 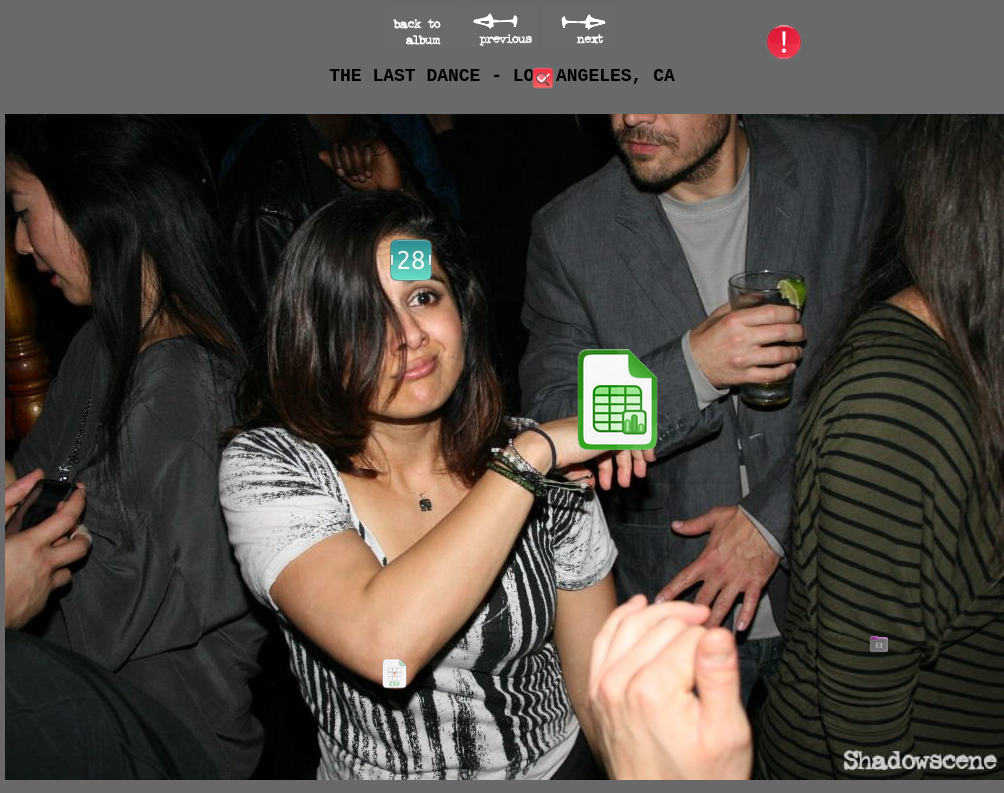 I want to click on open your videos folder, so click(x=879, y=644).